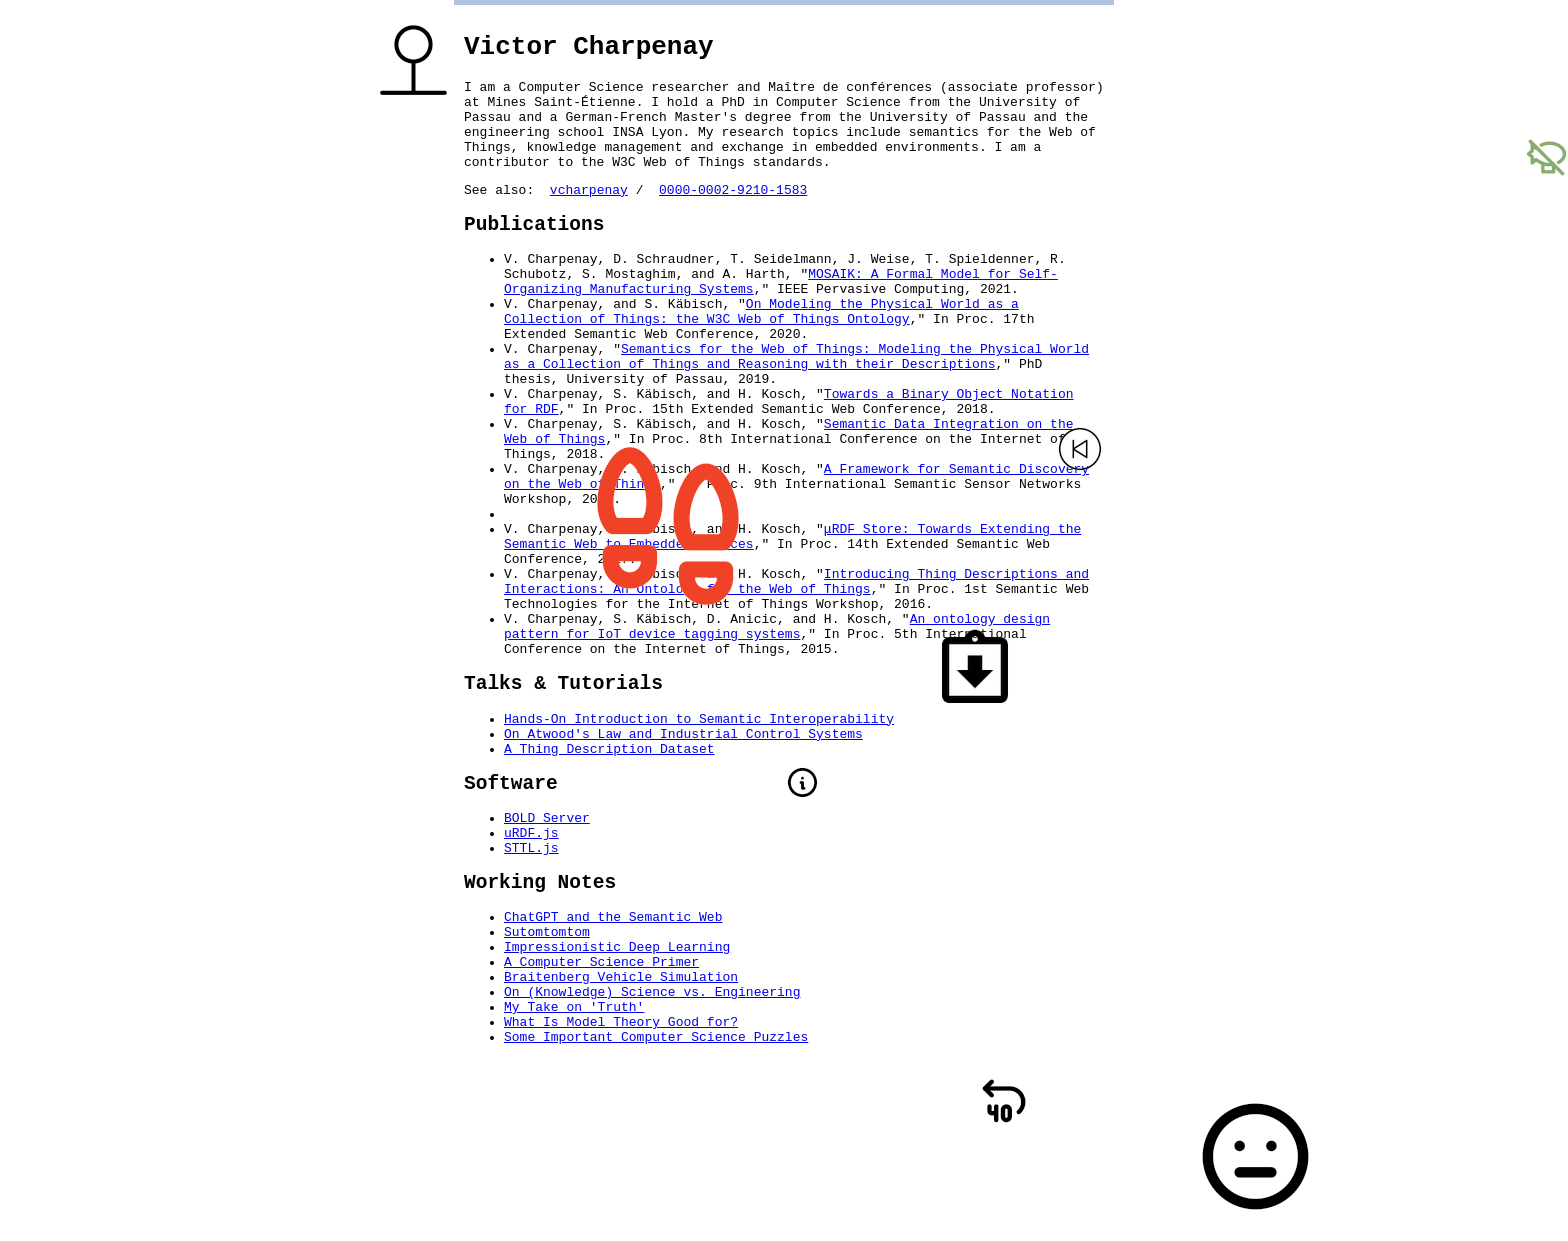  Describe the element at coordinates (1080, 449) in the screenshot. I see `skip to previous track` at that location.